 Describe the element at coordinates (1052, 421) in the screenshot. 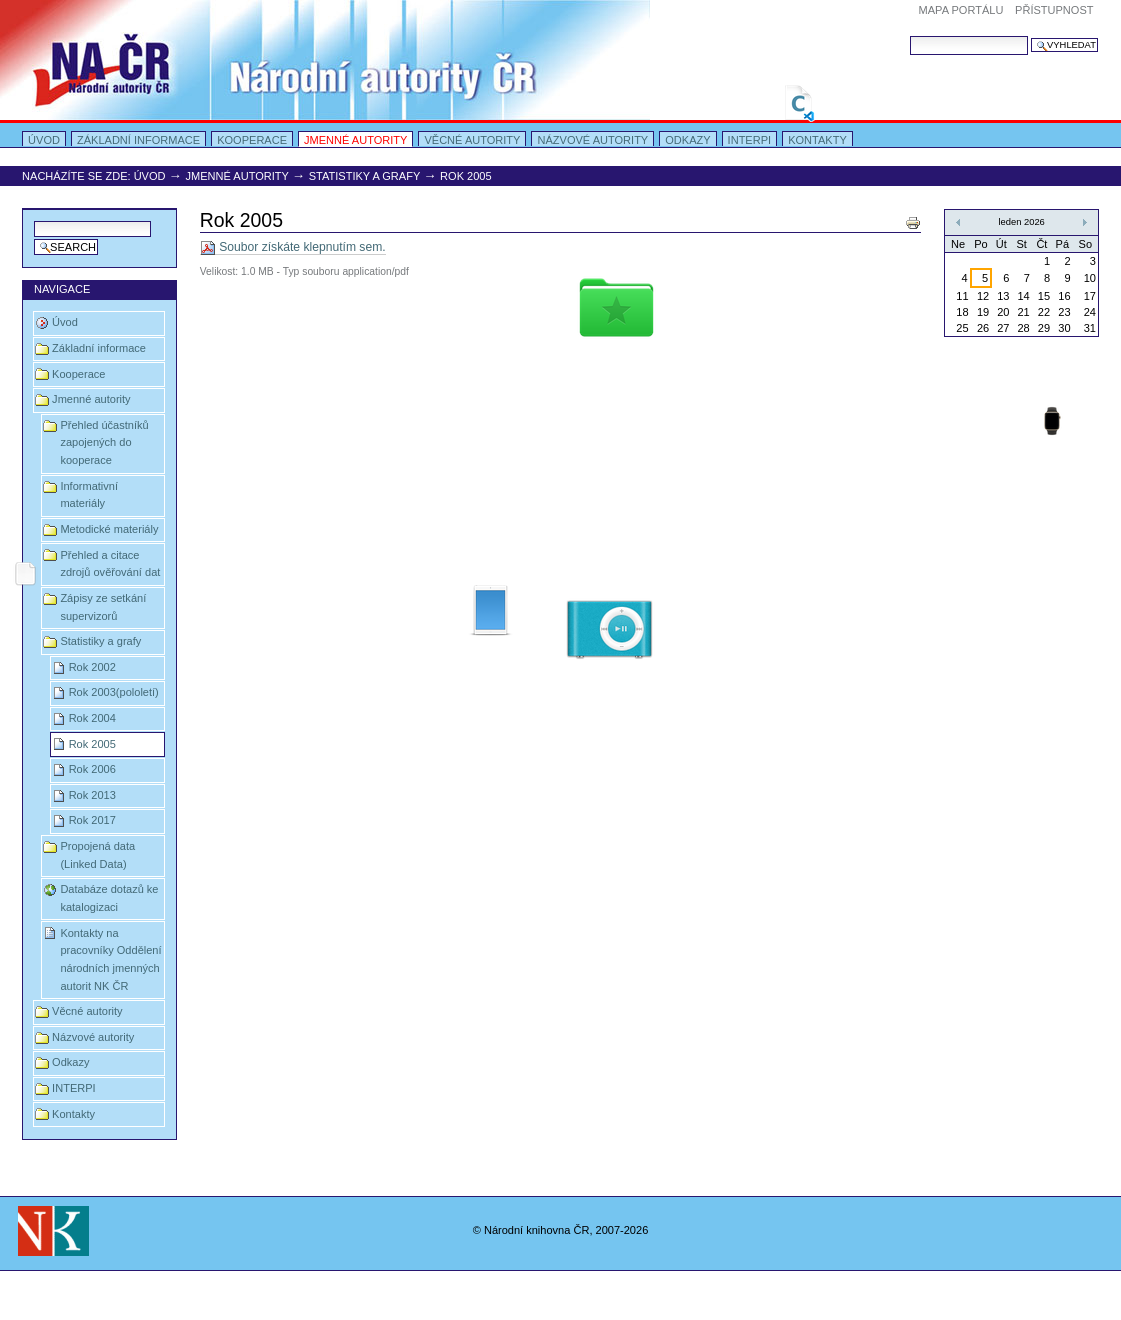

I see `apple watch series 6 device icon` at that location.